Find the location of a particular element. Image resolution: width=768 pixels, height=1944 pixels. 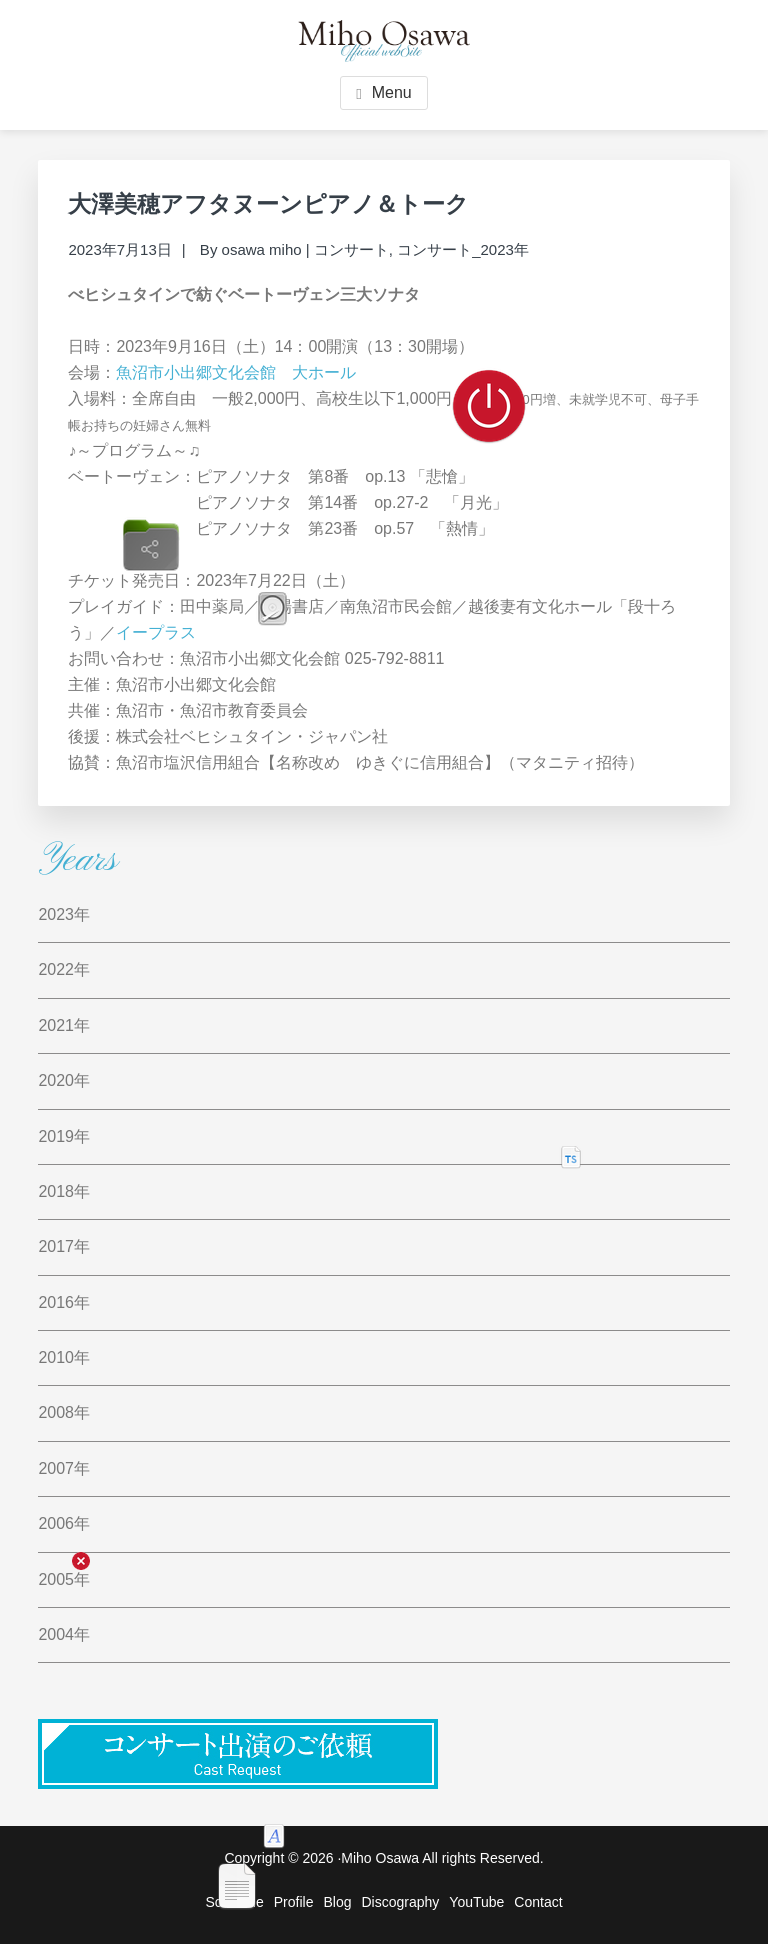

open your public shared folder is located at coordinates (151, 545).